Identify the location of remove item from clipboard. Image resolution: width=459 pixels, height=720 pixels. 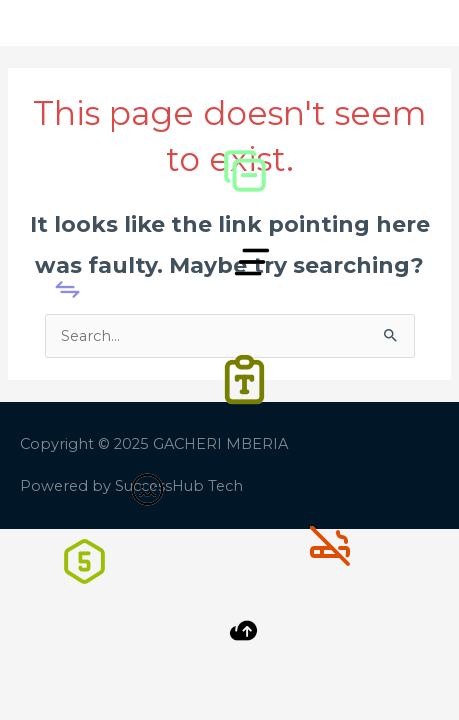
(245, 171).